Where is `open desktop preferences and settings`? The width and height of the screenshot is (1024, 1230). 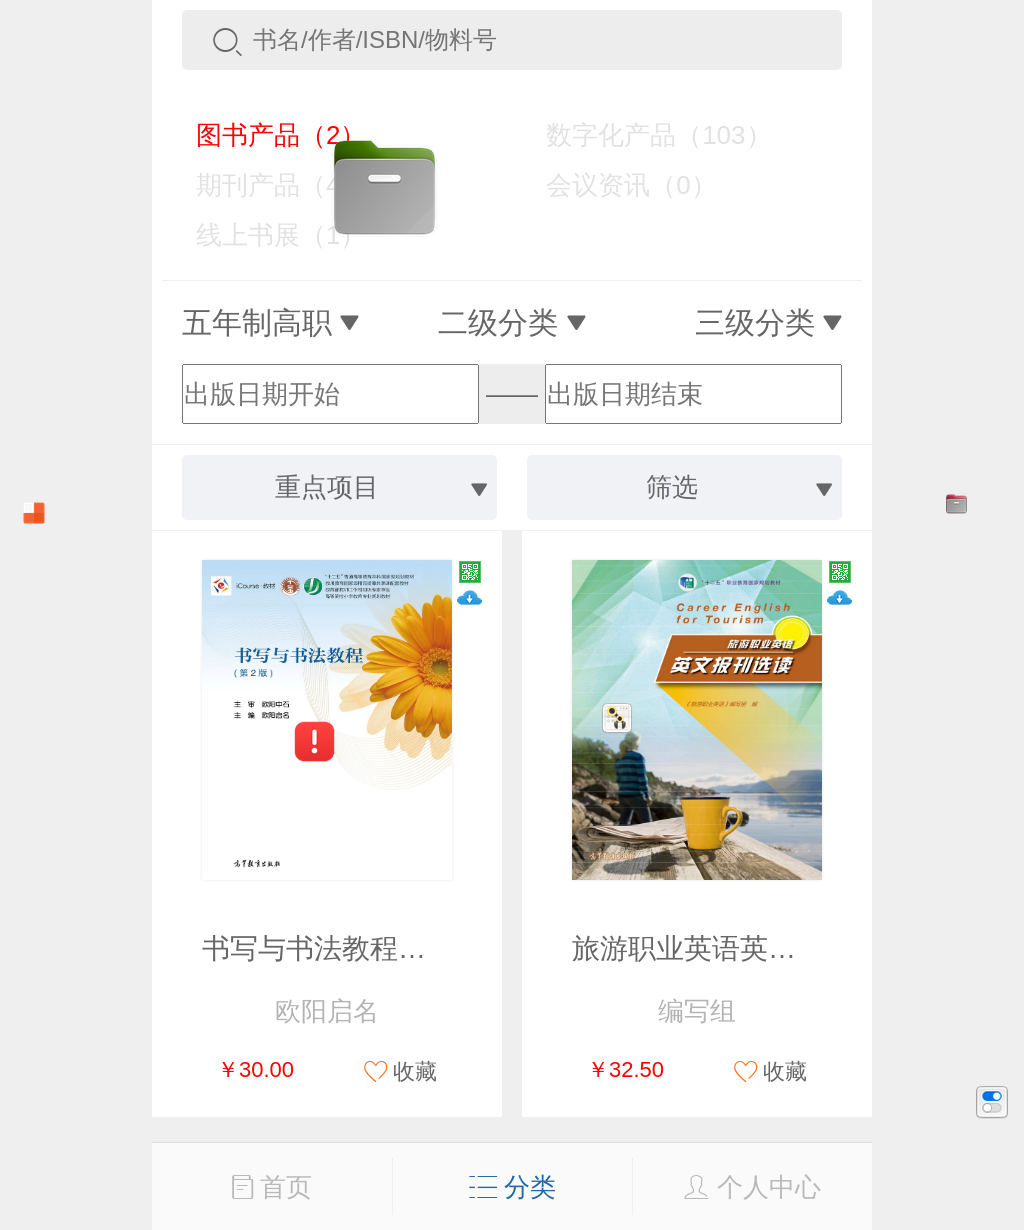 open desktop preferences and settings is located at coordinates (992, 1102).